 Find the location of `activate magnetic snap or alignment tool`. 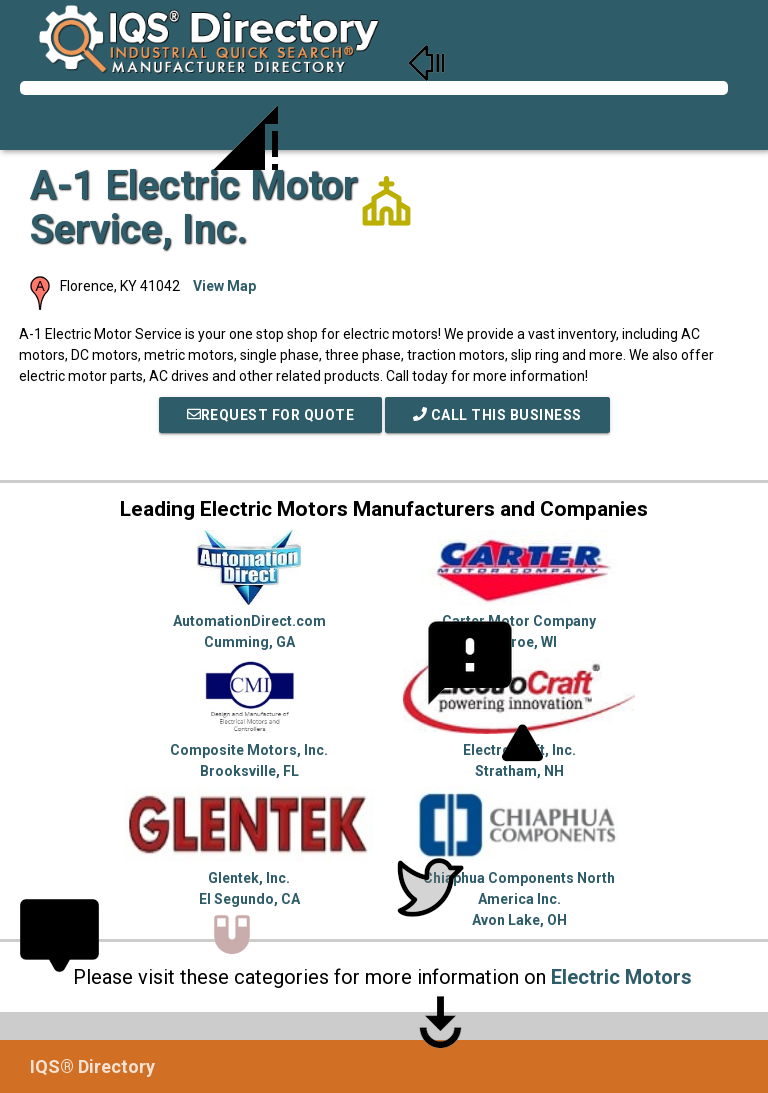

activate magnetic snap or alignment tool is located at coordinates (232, 933).